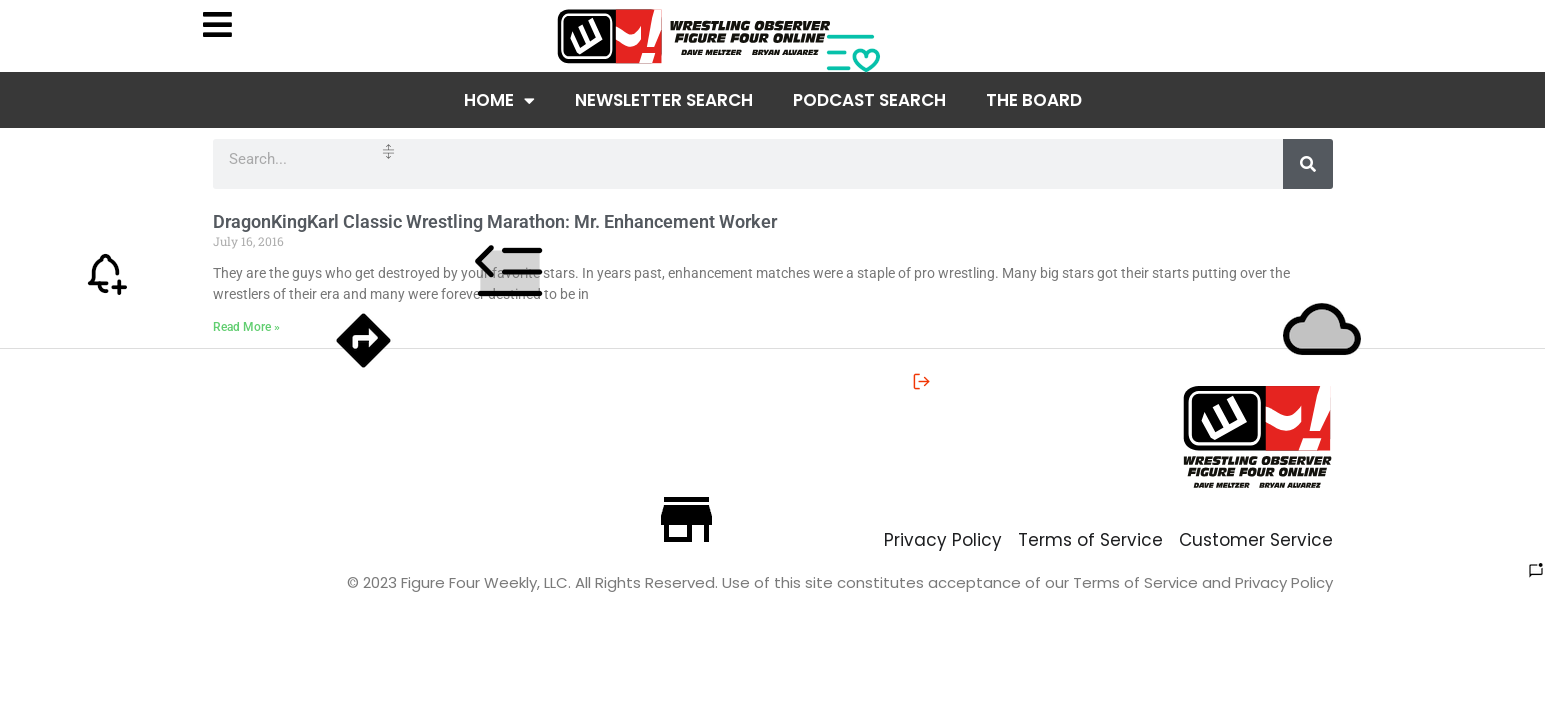 The height and width of the screenshot is (720, 1545). What do you see at coordinates (850, 52) in the screenshot?
I see `view your favorites list` at bounding box center [850, 52].